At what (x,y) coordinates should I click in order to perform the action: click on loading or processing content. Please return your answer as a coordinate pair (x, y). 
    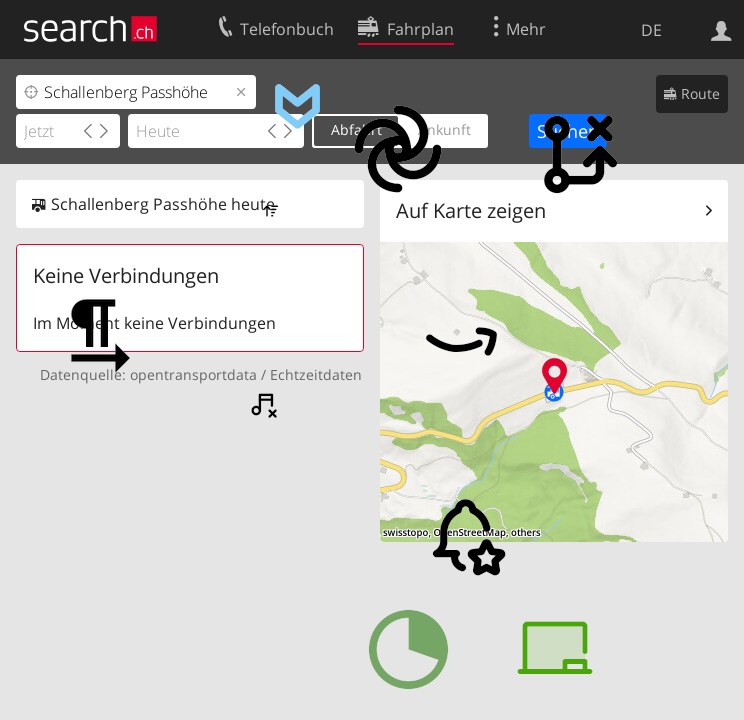
    Looking at the image, I should click on (398, 149).